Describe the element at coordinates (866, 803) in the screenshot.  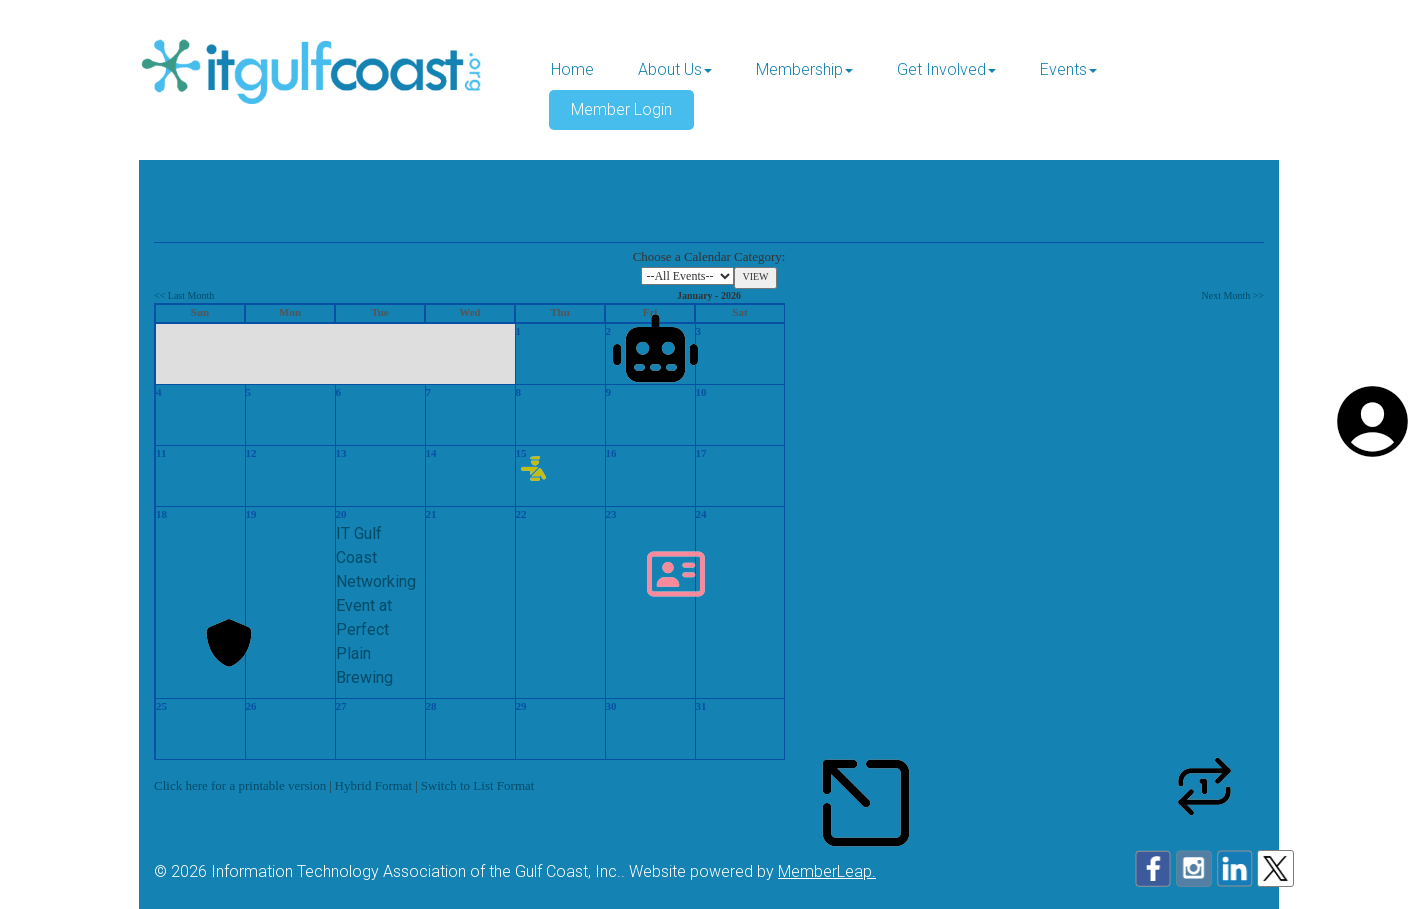
I see `open link in new window` at that location.